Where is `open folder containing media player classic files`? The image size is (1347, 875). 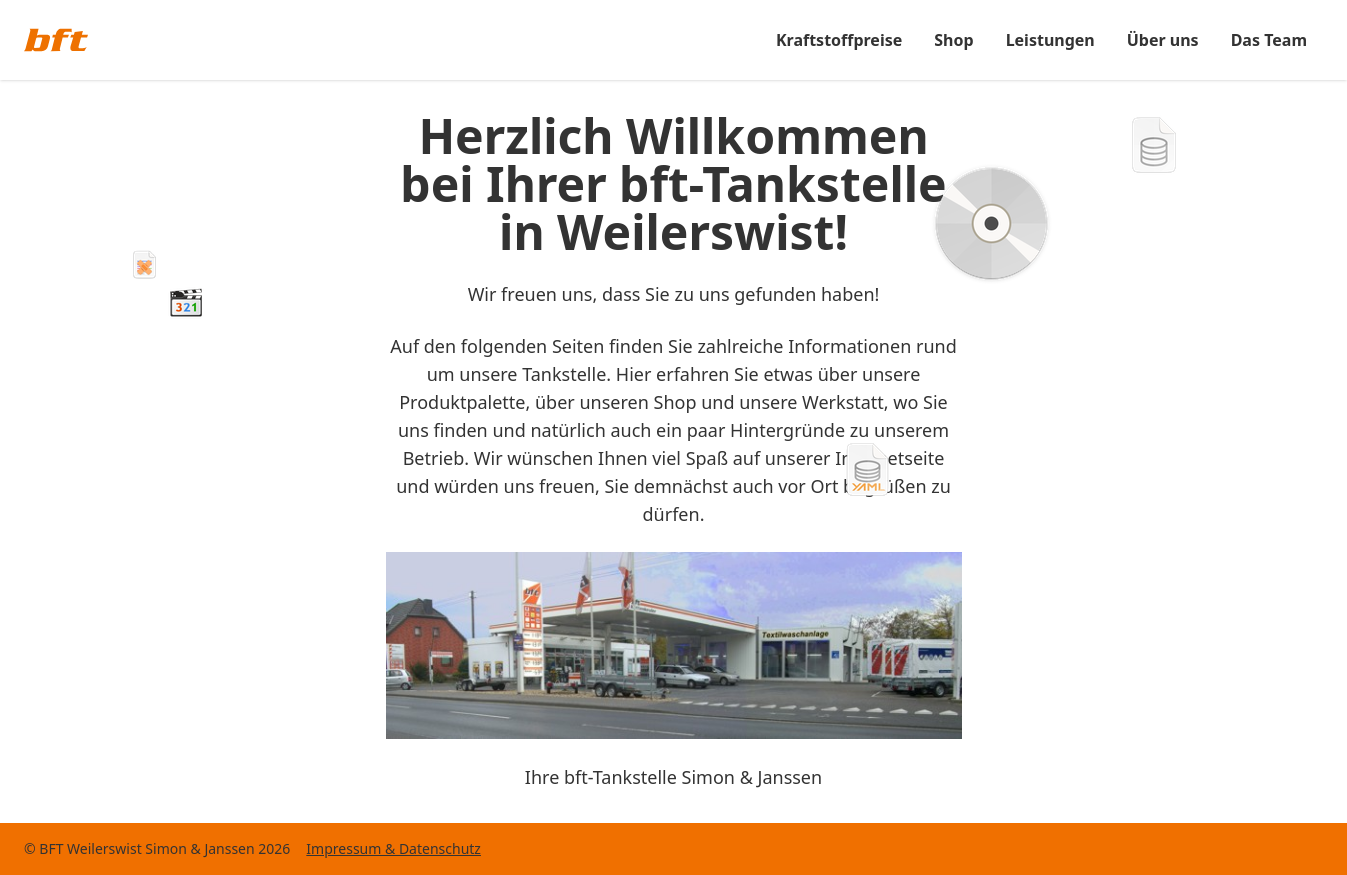
open folder containing media player classic files is located at coordinates (186, 305).